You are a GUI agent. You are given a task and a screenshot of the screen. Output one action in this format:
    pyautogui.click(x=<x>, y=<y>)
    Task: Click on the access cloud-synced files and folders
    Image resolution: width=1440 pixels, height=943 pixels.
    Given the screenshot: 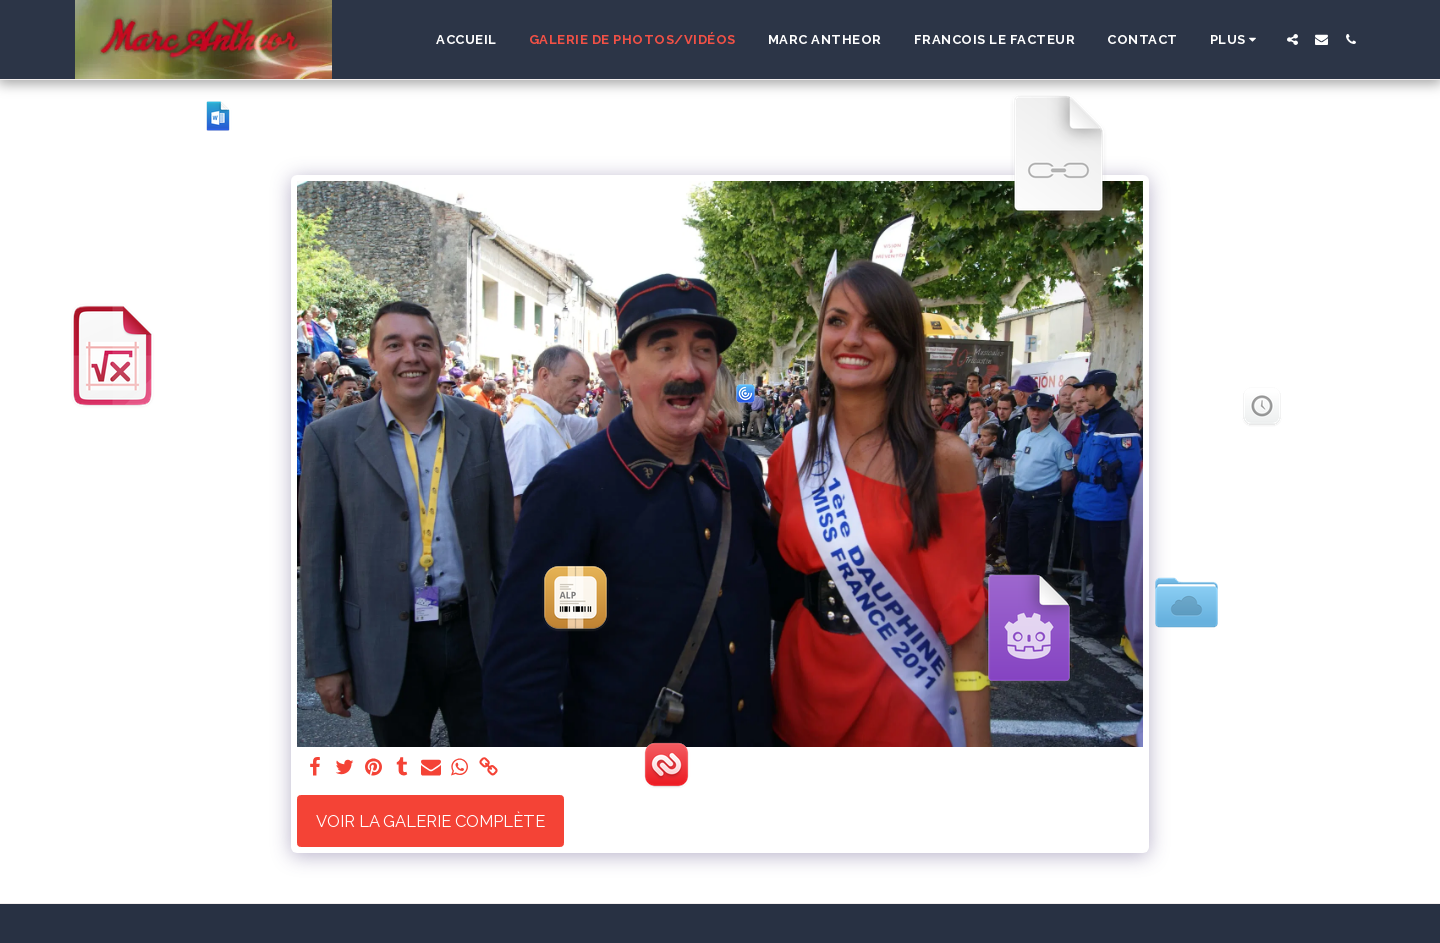 What is the action you would take?
    pyautogui.click(x=1186, y=602)
    